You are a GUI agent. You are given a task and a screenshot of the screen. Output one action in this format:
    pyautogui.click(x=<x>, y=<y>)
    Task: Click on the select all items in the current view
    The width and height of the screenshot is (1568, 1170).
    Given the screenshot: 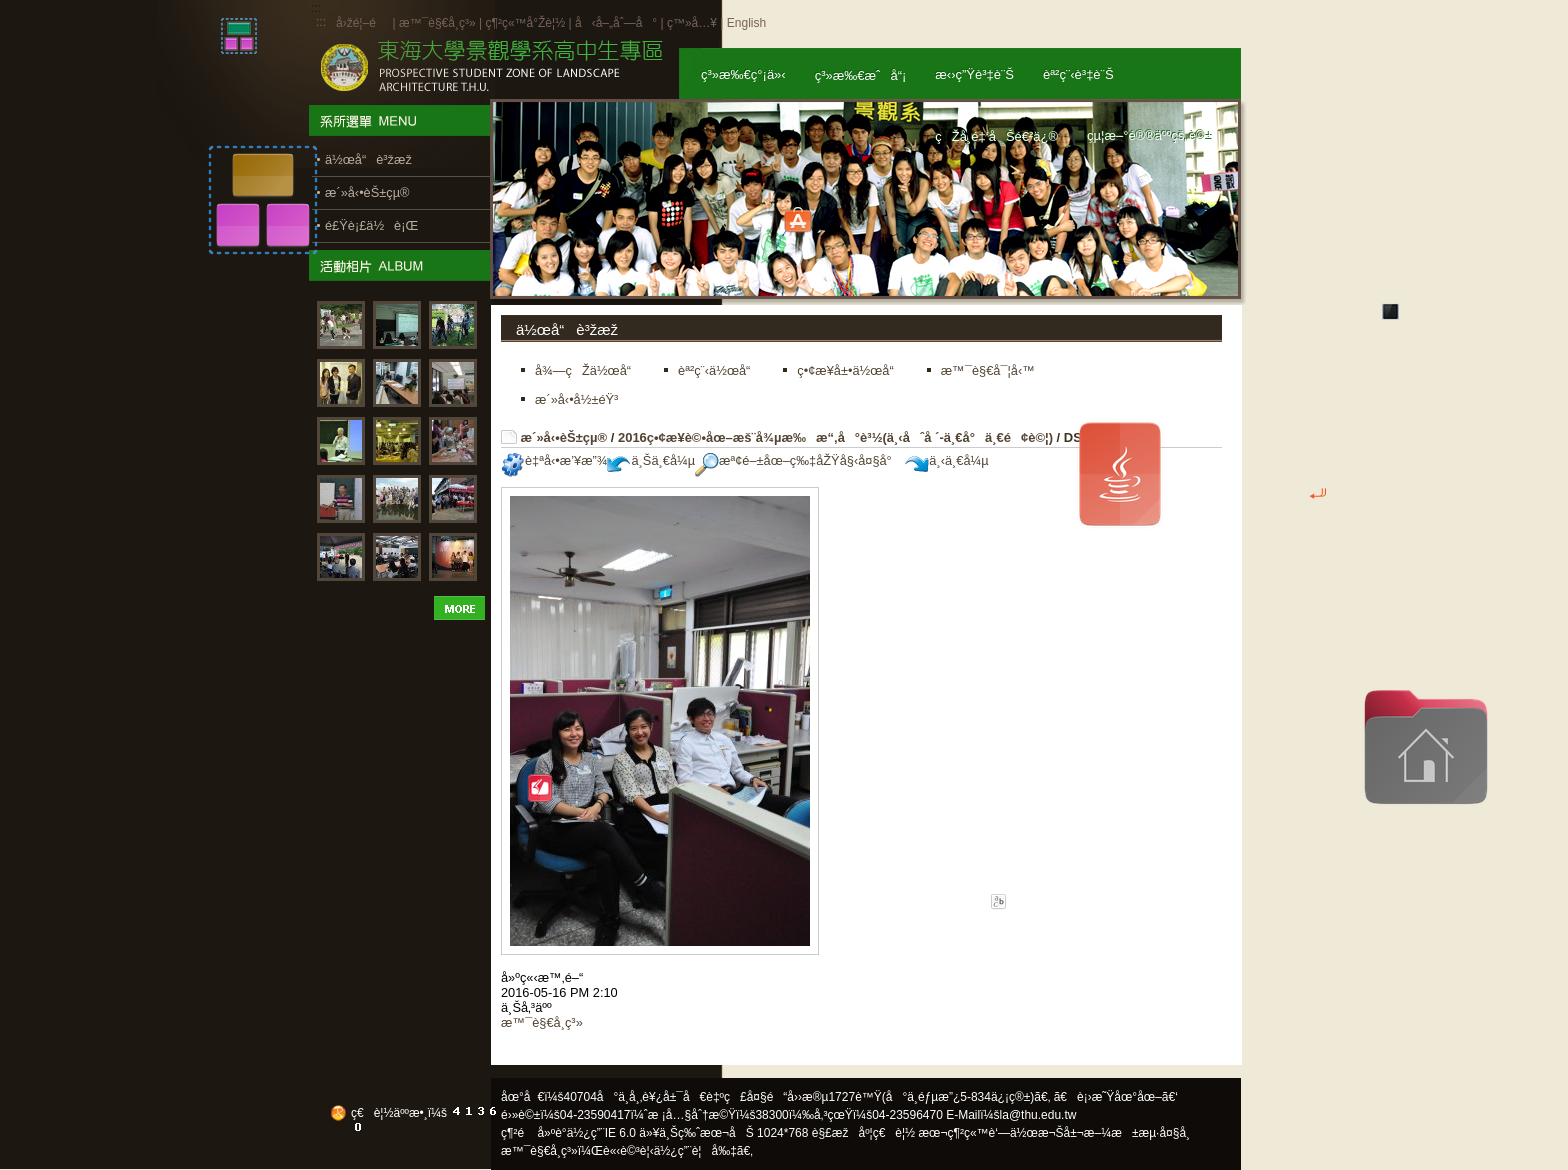 What is the action you would take?
    pyautogui.click(x=263, y=200)
    